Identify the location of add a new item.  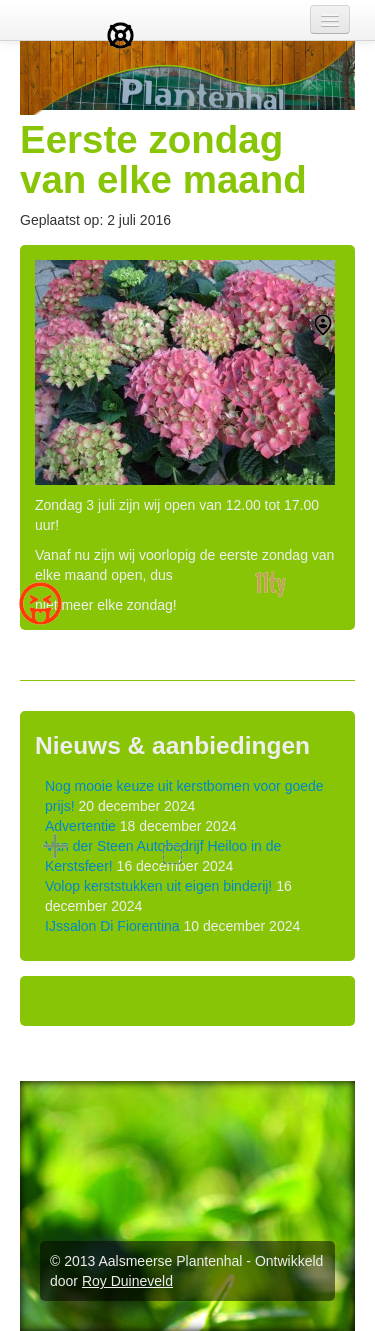
(55, 846).